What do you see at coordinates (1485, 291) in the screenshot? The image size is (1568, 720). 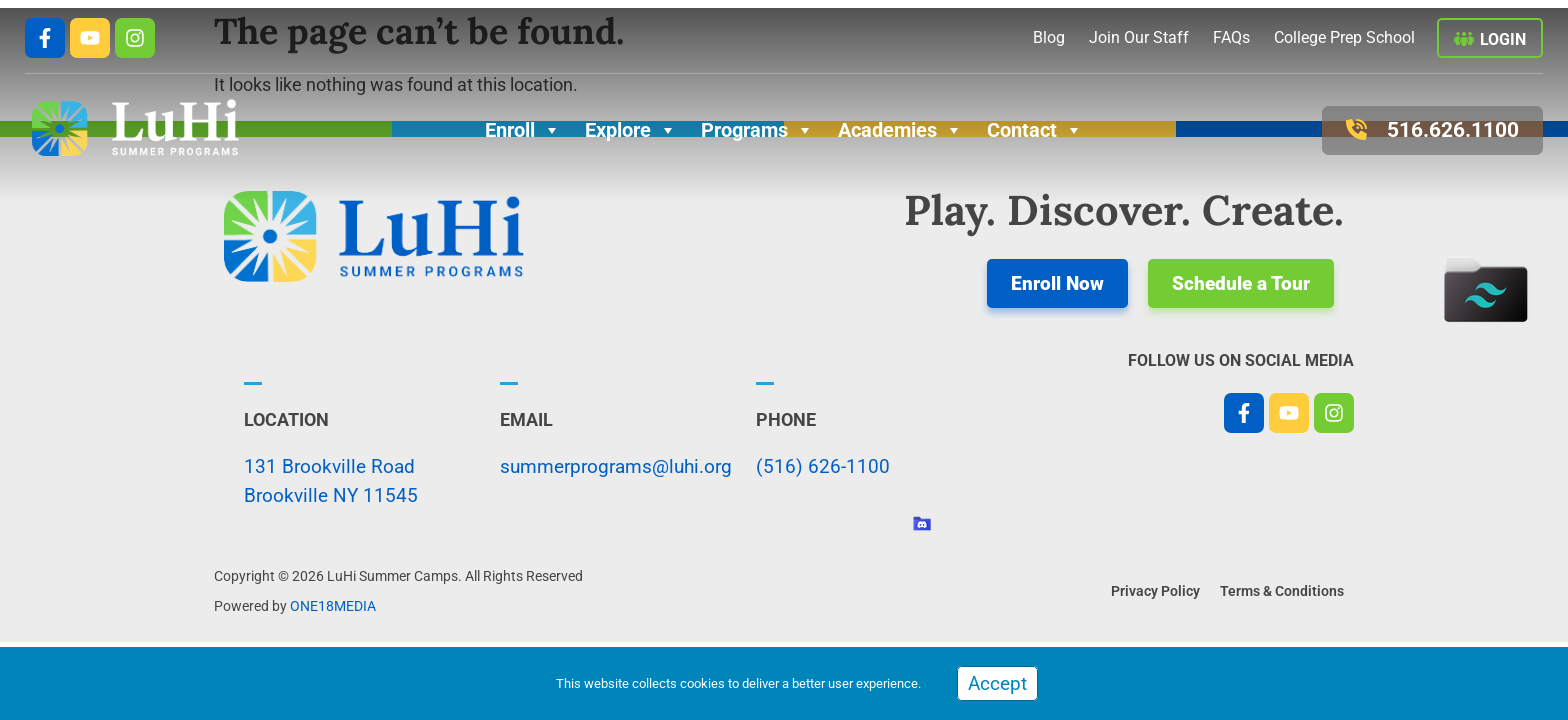 I see `folder containing tailwind css files` at bounding box center [1485, 291].